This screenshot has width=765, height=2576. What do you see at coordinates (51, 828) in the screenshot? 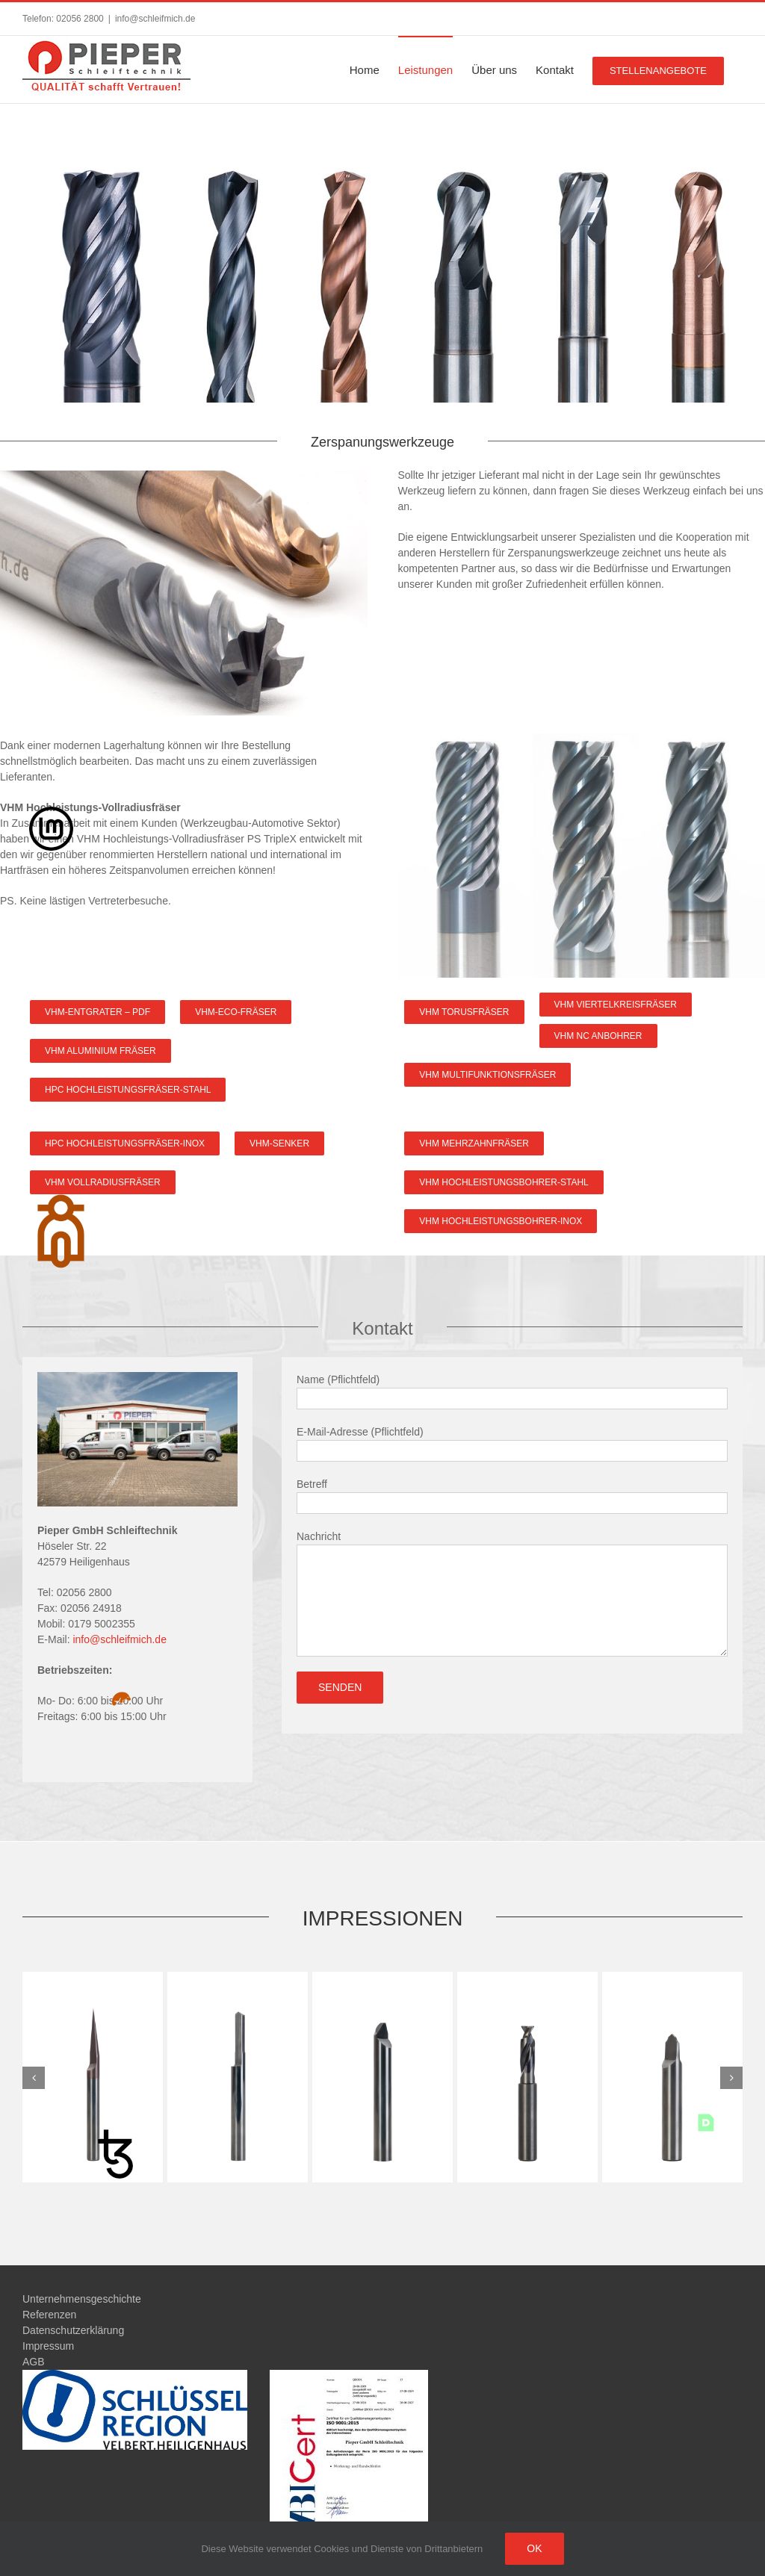
I see `Linux Mint operating system logo` at bounding box center [51, 828].